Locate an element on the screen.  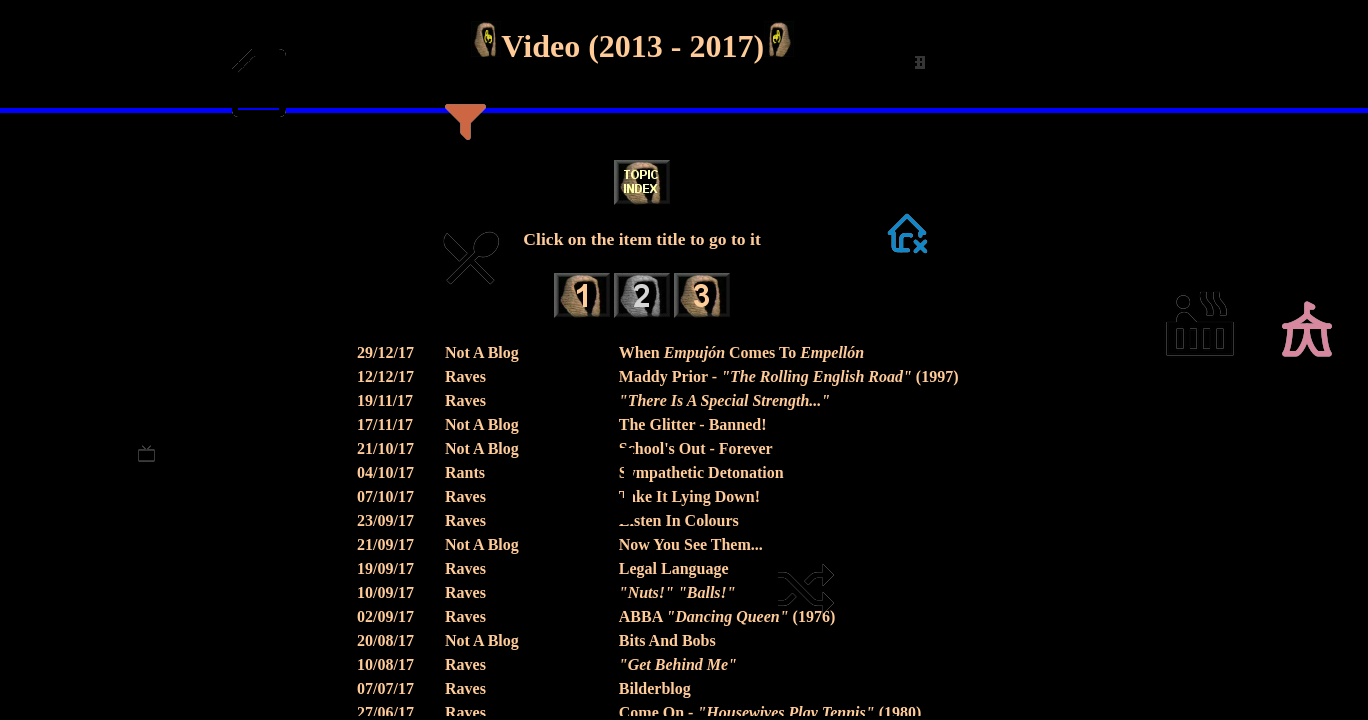
view circus or entertainment venues is located at coordinates (1307, 329).